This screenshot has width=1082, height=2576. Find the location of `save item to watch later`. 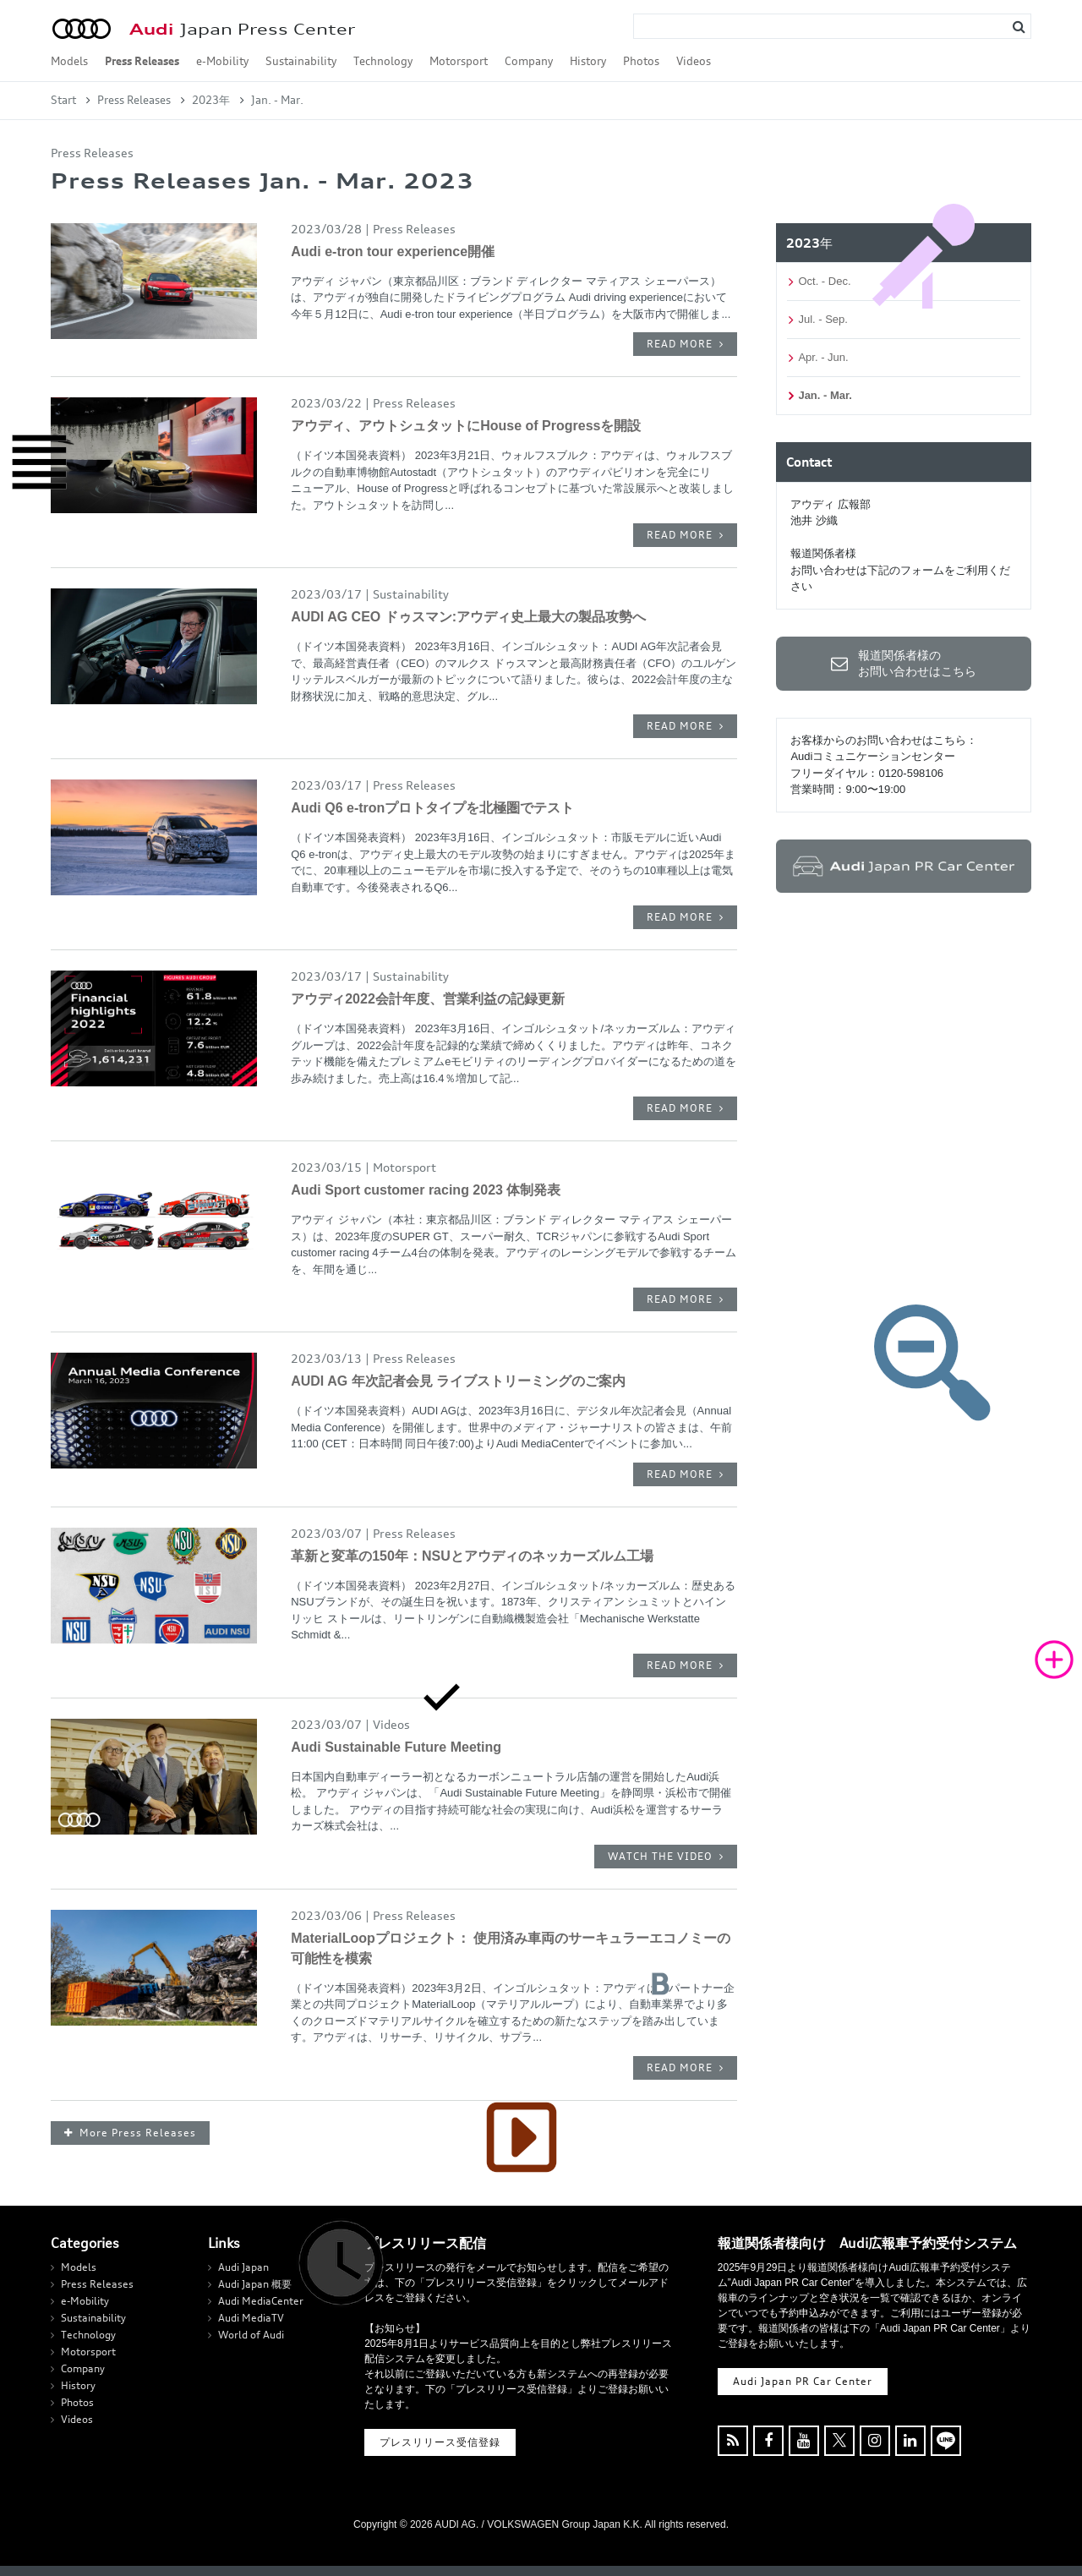

save item to watch later is located at coordinates (341, 2262).